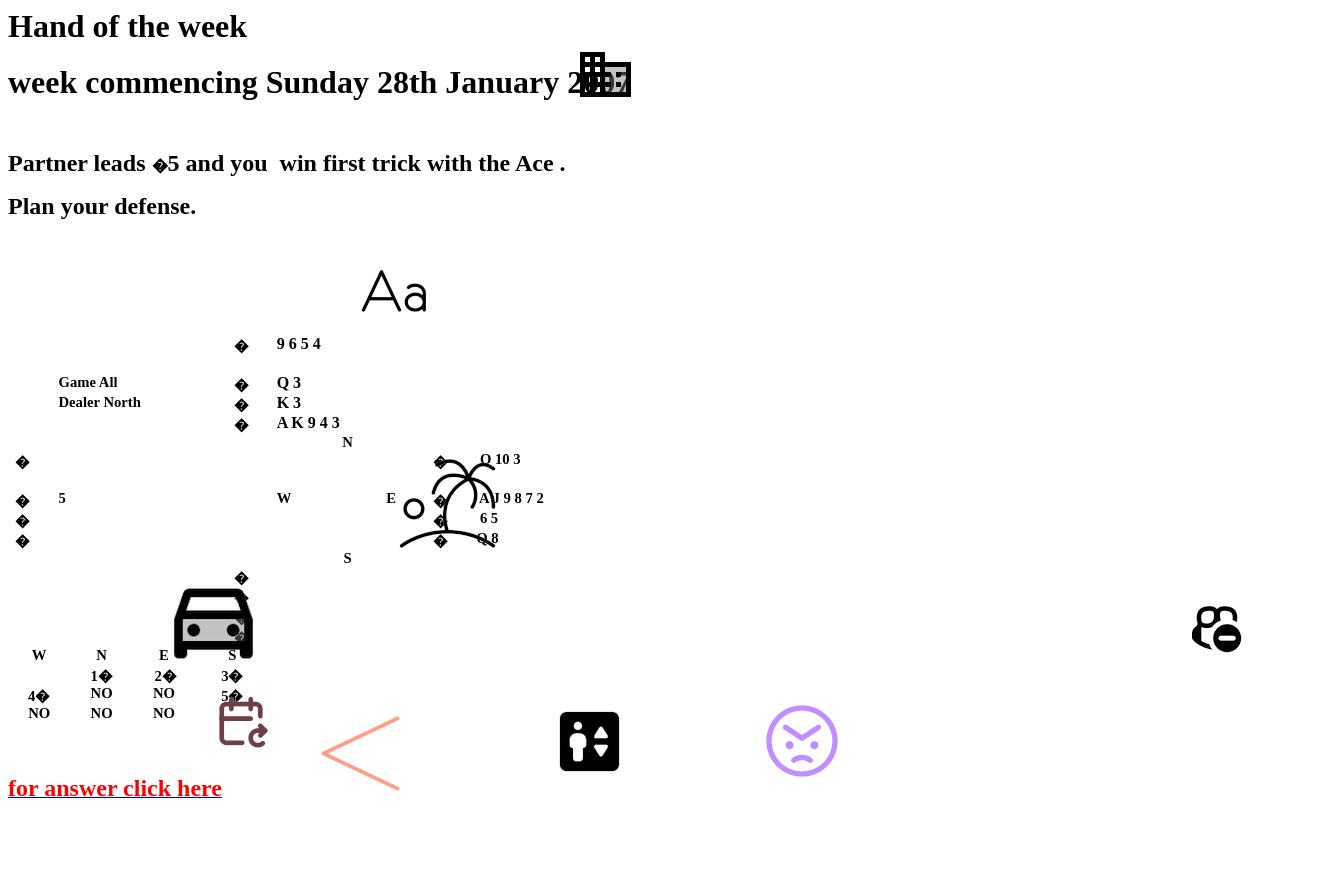  Describe the element at coordinates (241, 721) in the screenshot. I see `set up a recurring event` at that location.